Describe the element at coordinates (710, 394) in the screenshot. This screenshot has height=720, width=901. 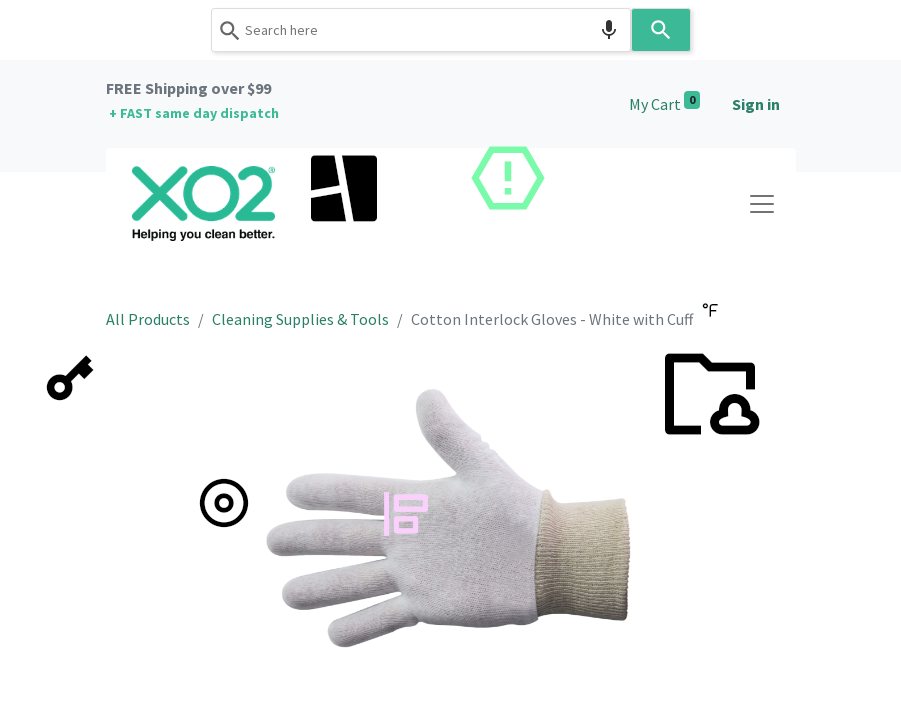
I see `access cloud-synced files and folders` at that location.